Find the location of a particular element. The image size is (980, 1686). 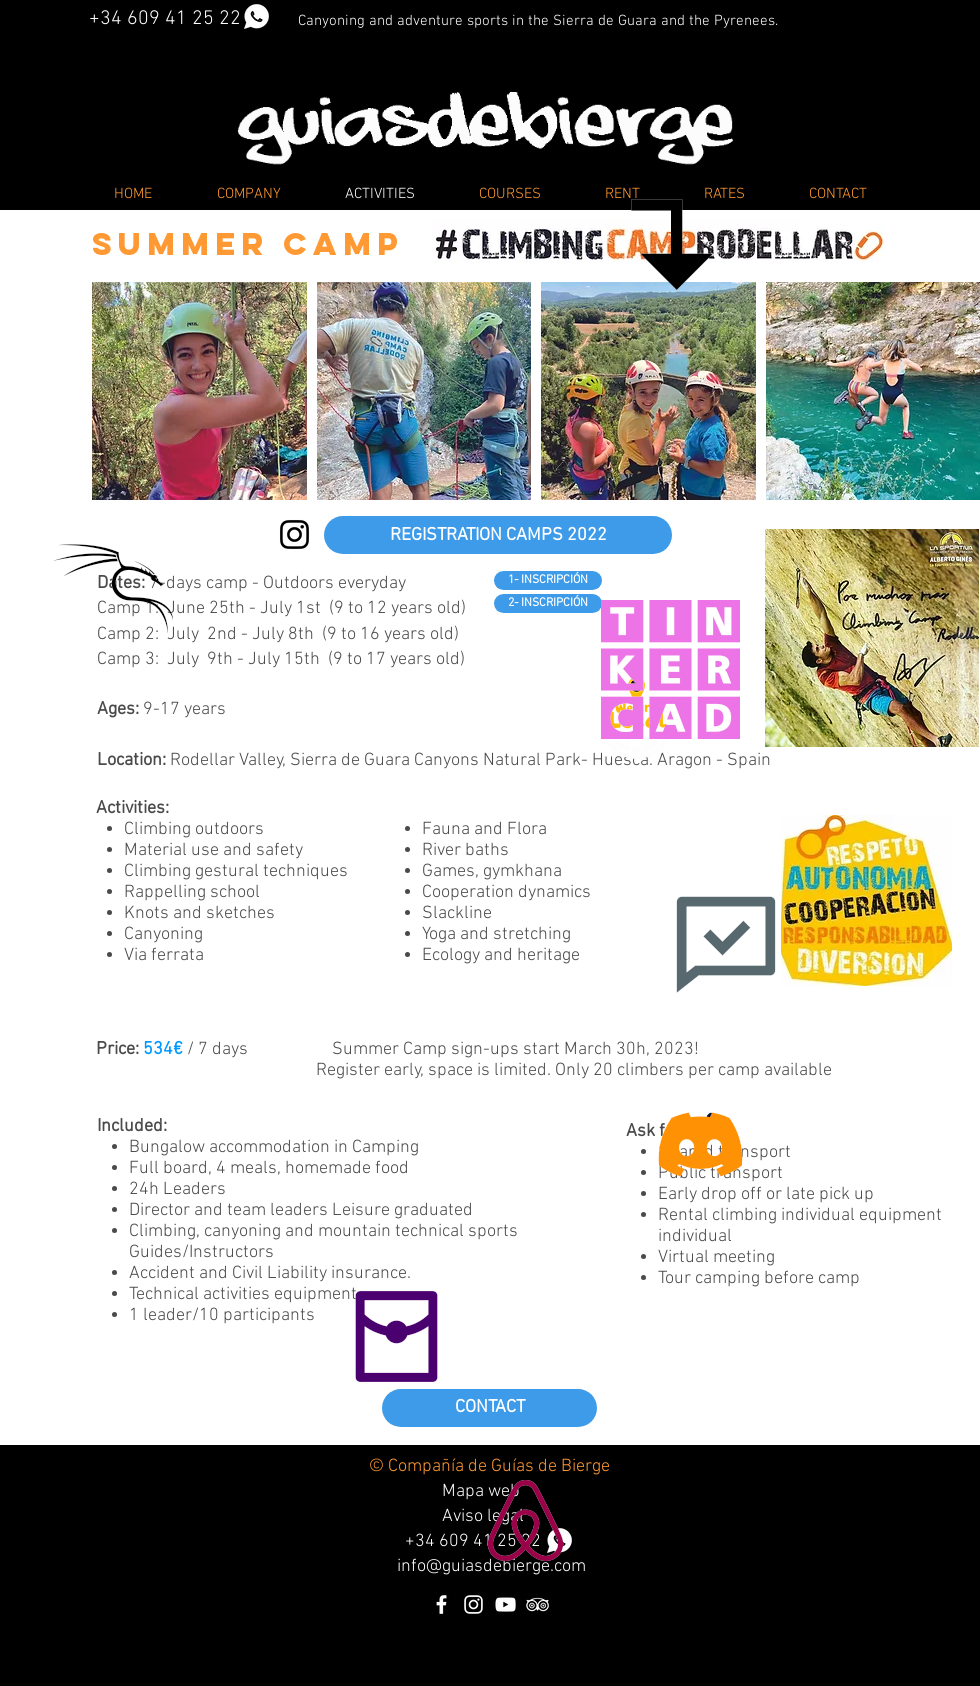

open the Airbnb app is located at coordinates (525, 1520).